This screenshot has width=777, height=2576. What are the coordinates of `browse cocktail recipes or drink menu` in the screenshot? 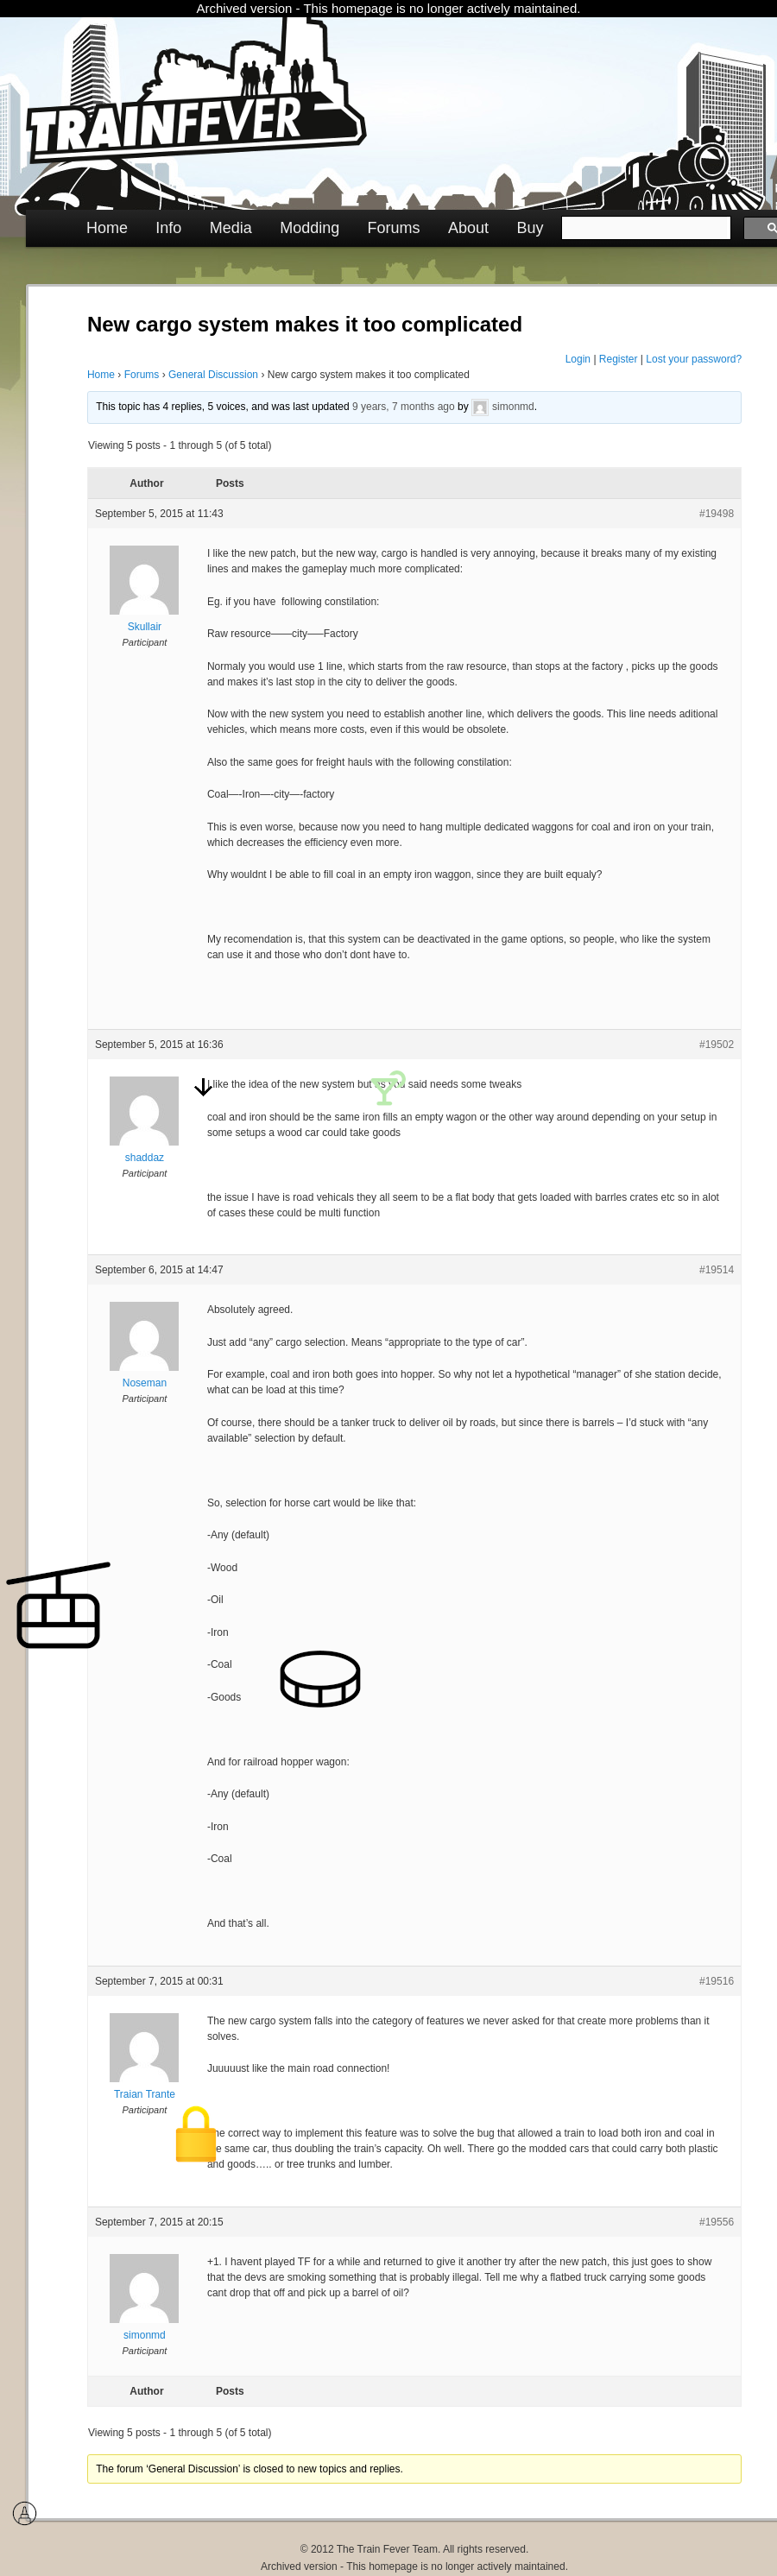 It's located at (386, 1089).